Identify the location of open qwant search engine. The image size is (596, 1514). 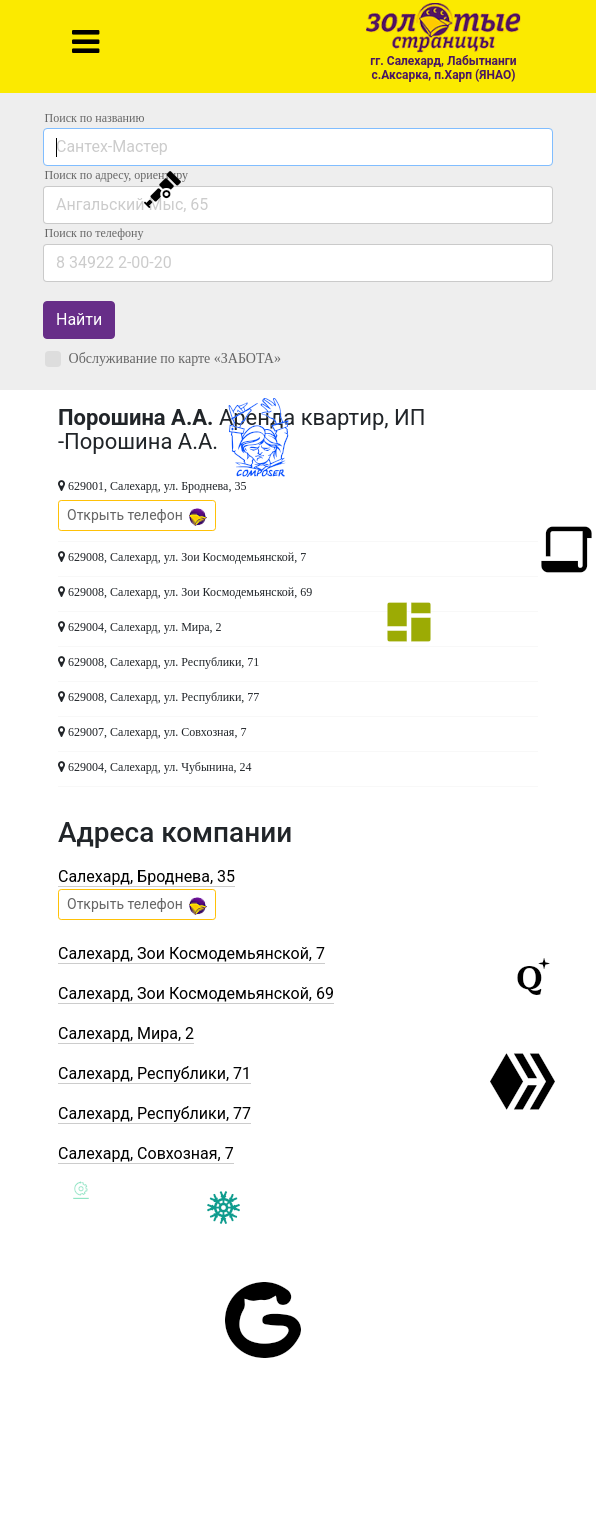
(533, 976).